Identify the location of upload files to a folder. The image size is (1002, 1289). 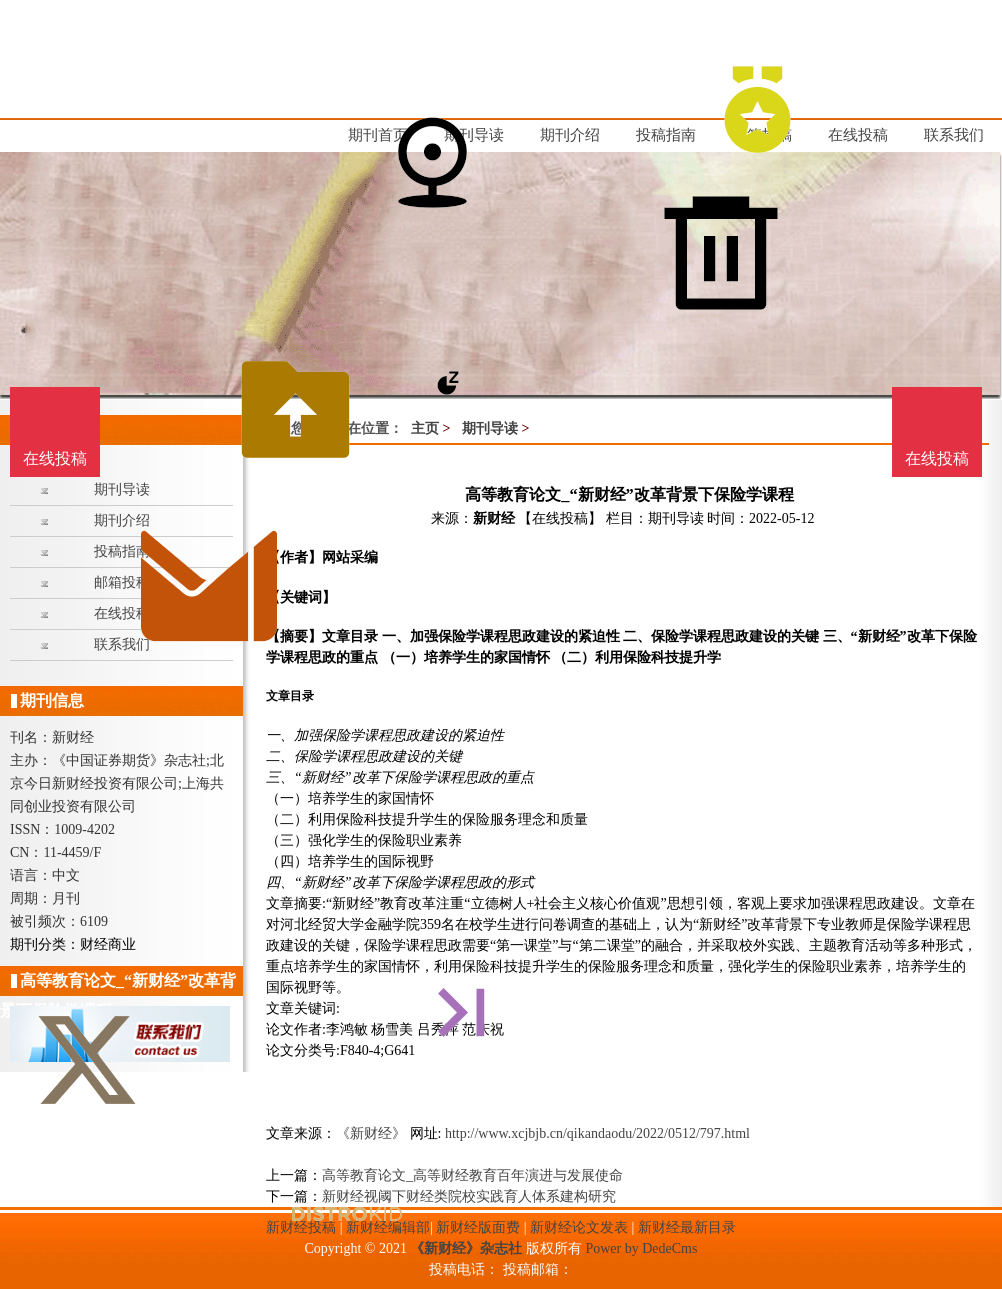
(295, 409).